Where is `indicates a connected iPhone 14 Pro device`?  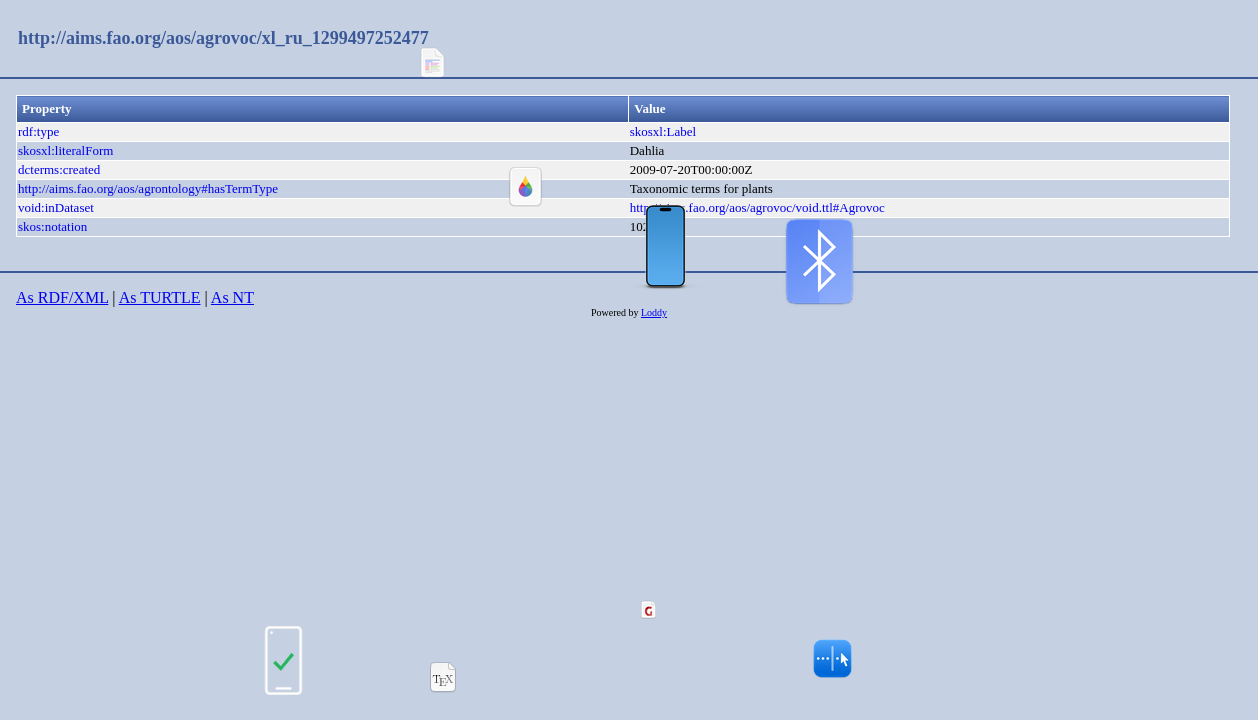
indicates a connected iPhone 14 Pro device is located at coordinates (665, 247).